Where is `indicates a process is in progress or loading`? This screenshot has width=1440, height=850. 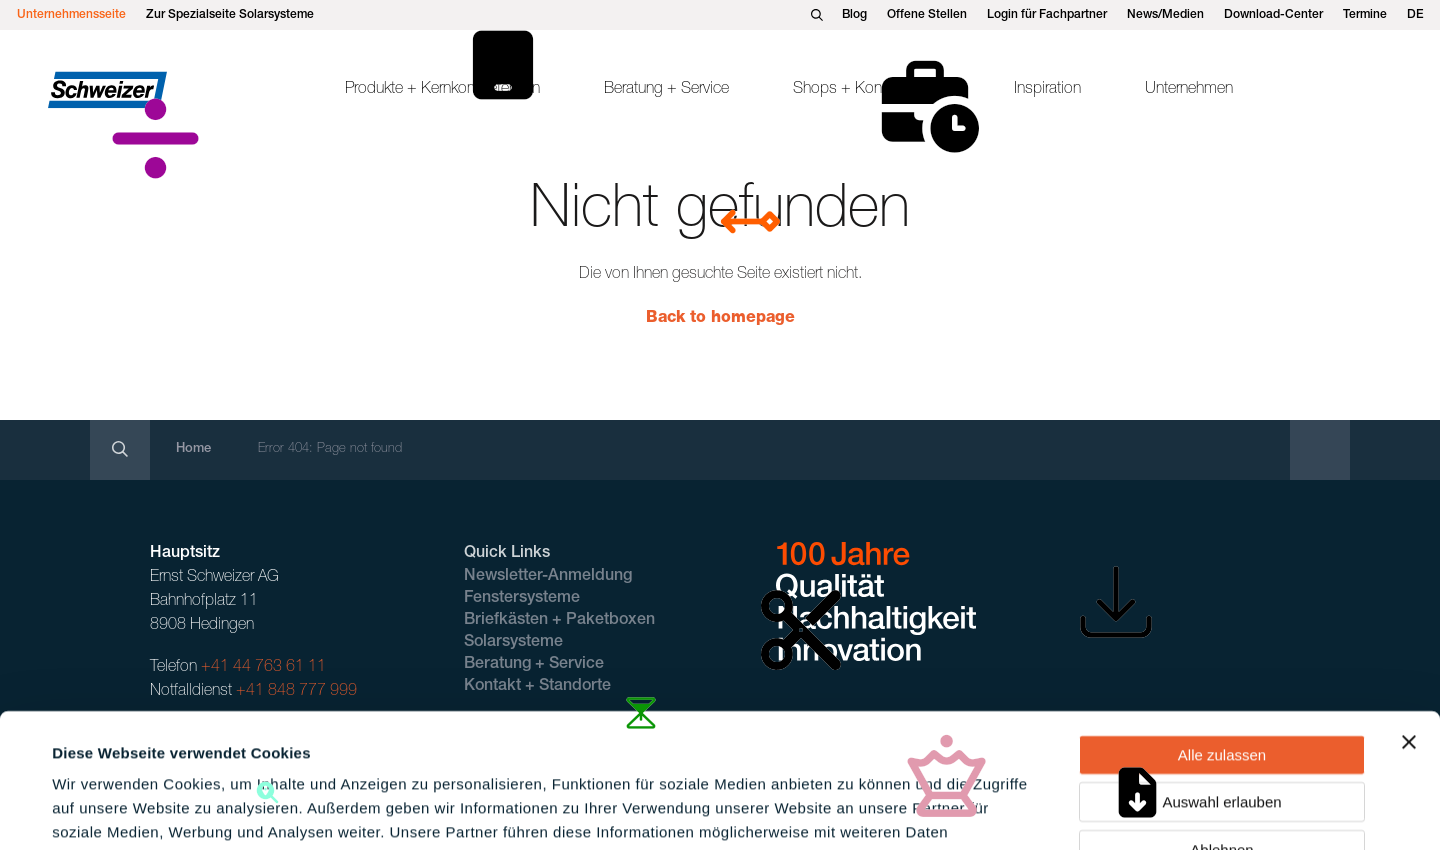 indicates a process is in progress or loading is located at coordinates (641, 713).